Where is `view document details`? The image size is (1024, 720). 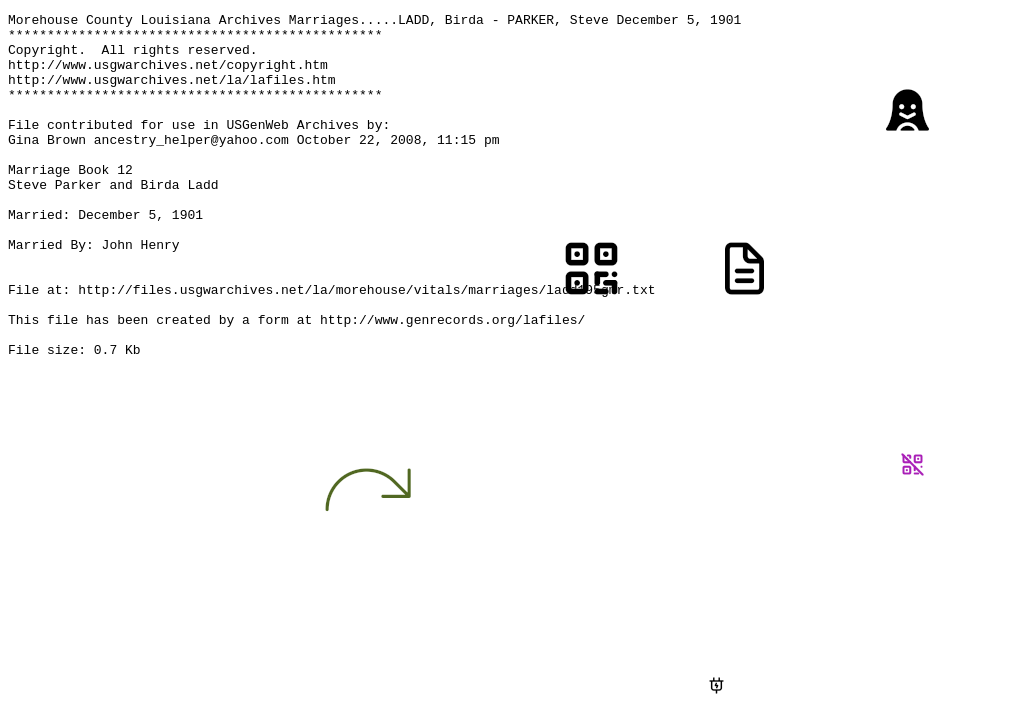
view document details is located at coordinates (744, 268).